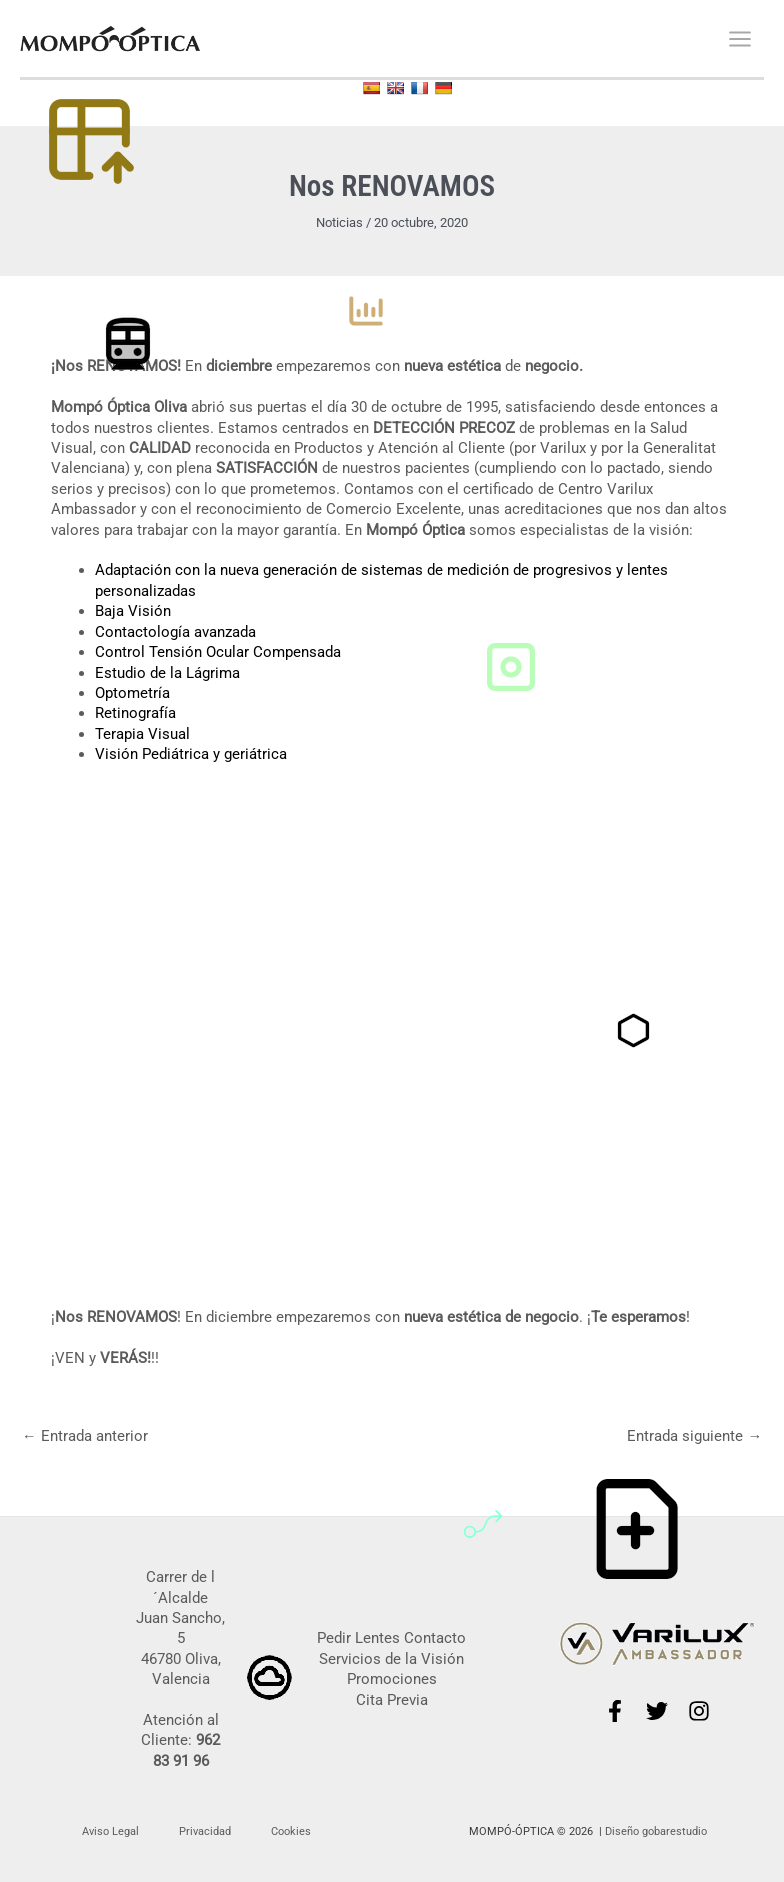 The image size is (784, 1882). Describe the element at coordinates (269, 1677) in the screenshot. I see `access cloud storage` at that location.